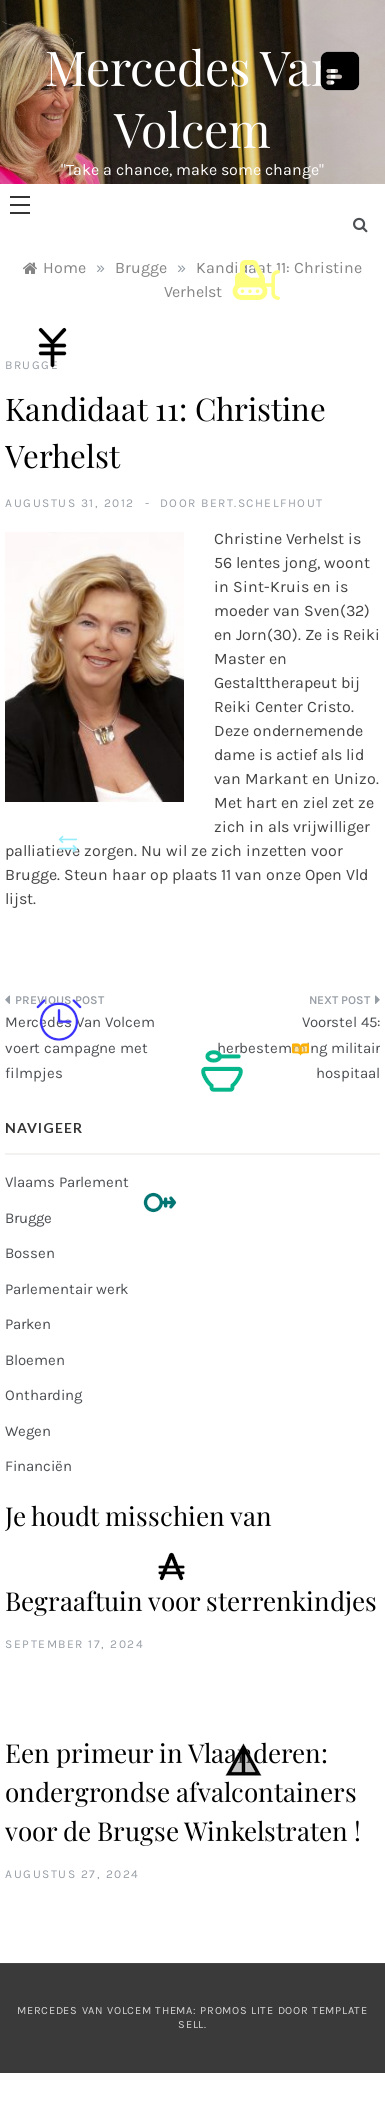 This screenshot has height=2127, width=385. I want to click on view image details or metadata, so click(243, 1759).